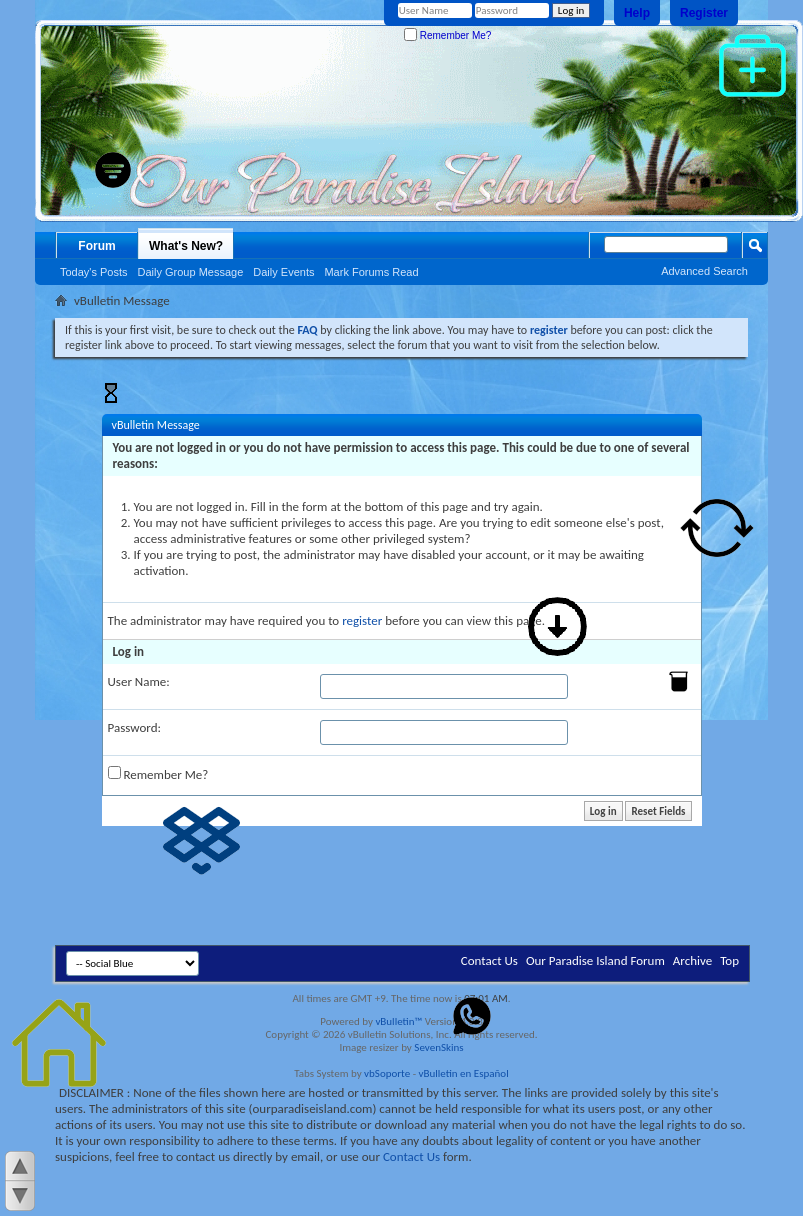  What do you see at coordinates (113, 170) in the screenshot?
I see `filter or sort content` at bounding box center [113, 170].